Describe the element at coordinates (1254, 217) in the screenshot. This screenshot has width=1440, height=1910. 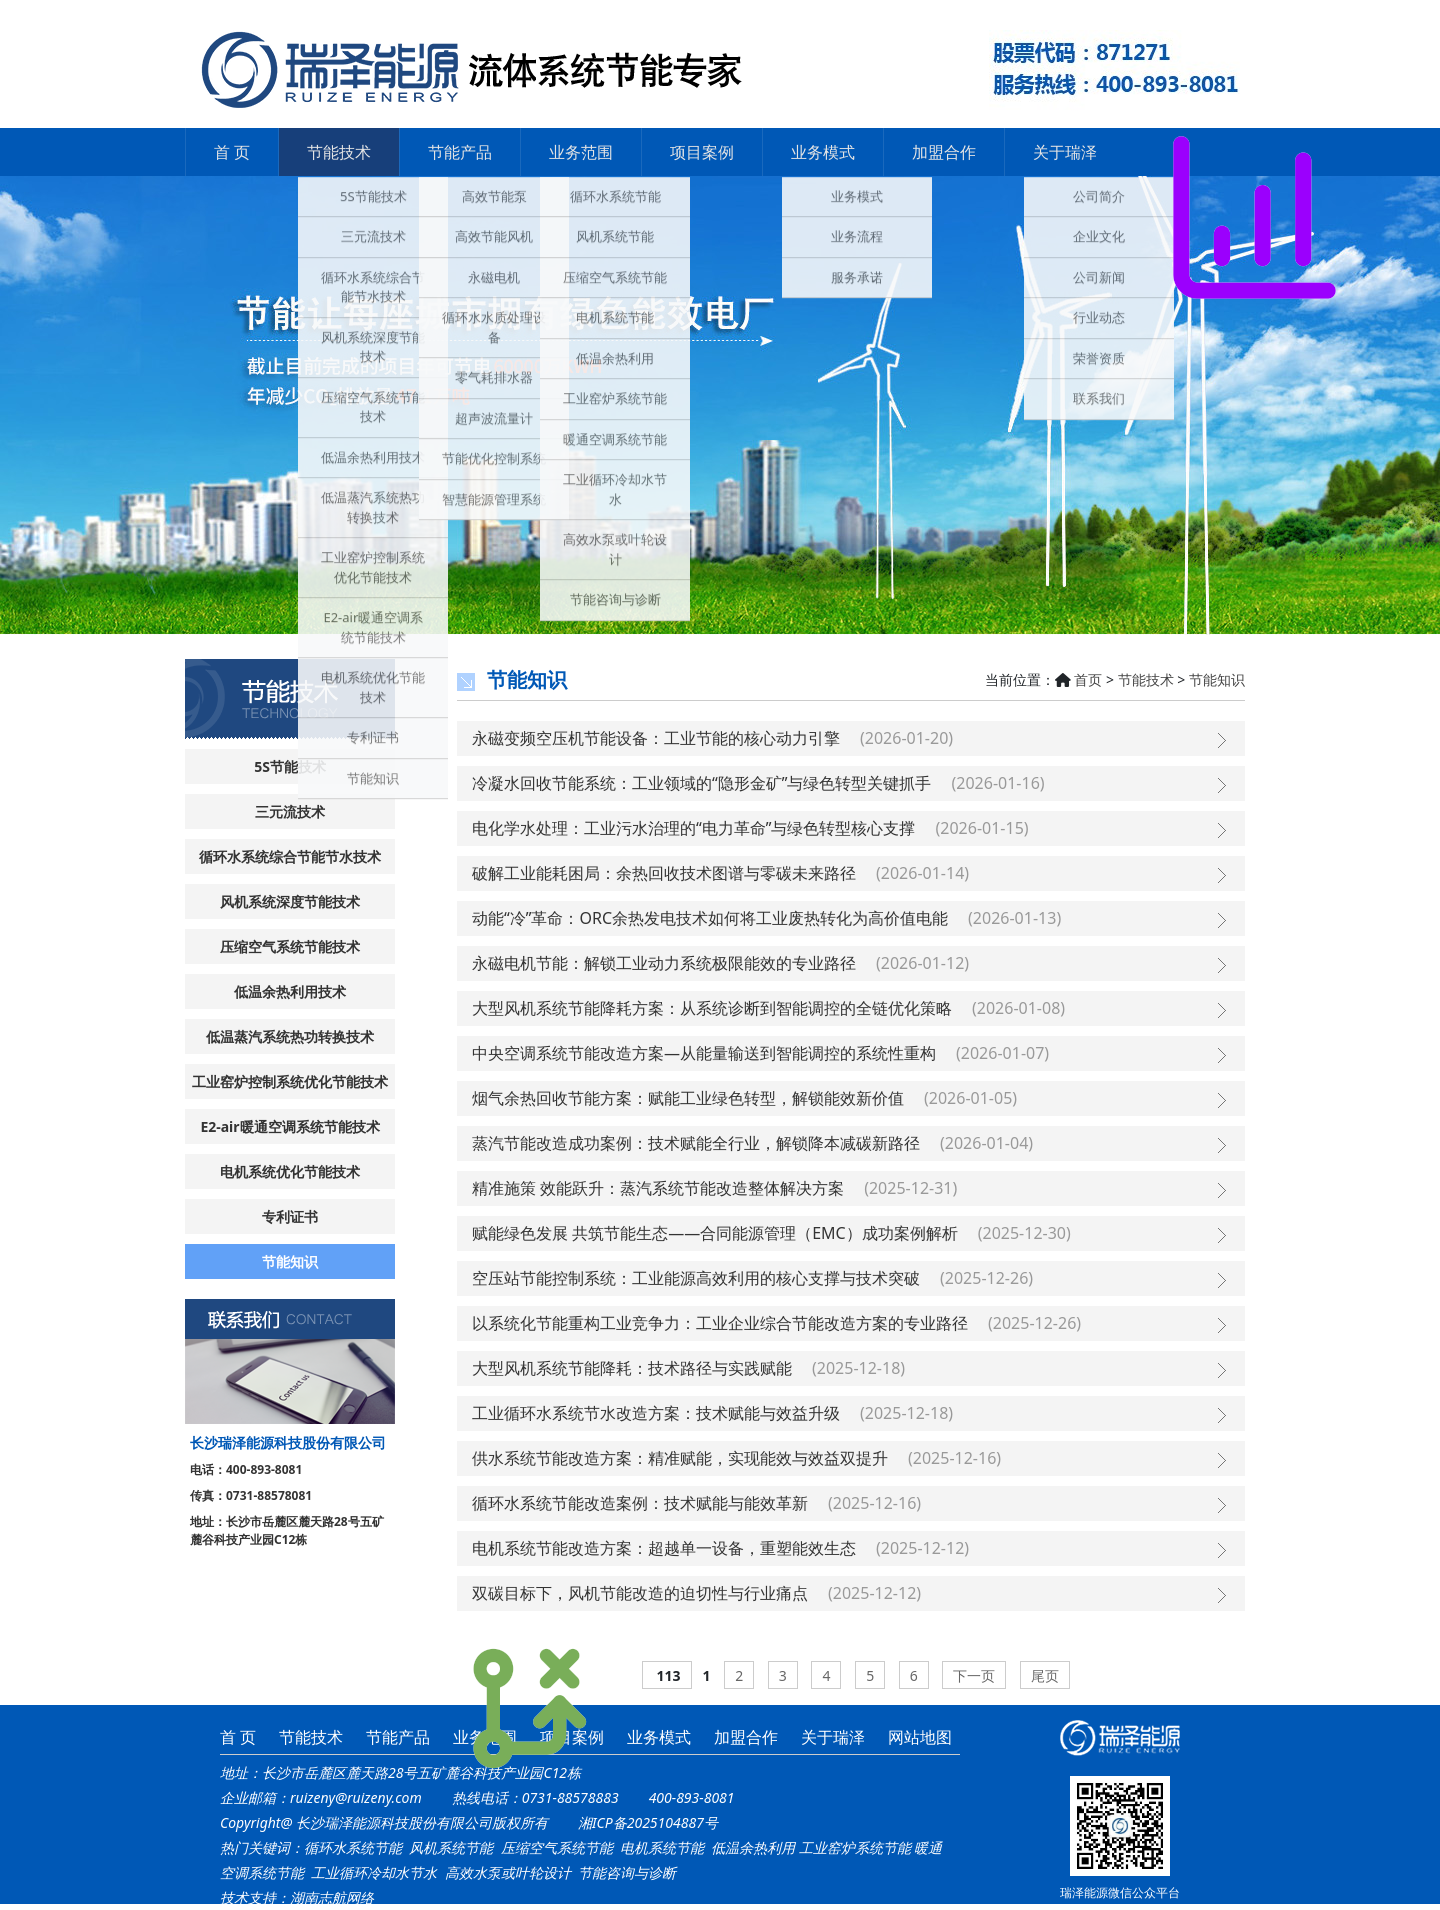
I see `view analytics or statistics` at that location.